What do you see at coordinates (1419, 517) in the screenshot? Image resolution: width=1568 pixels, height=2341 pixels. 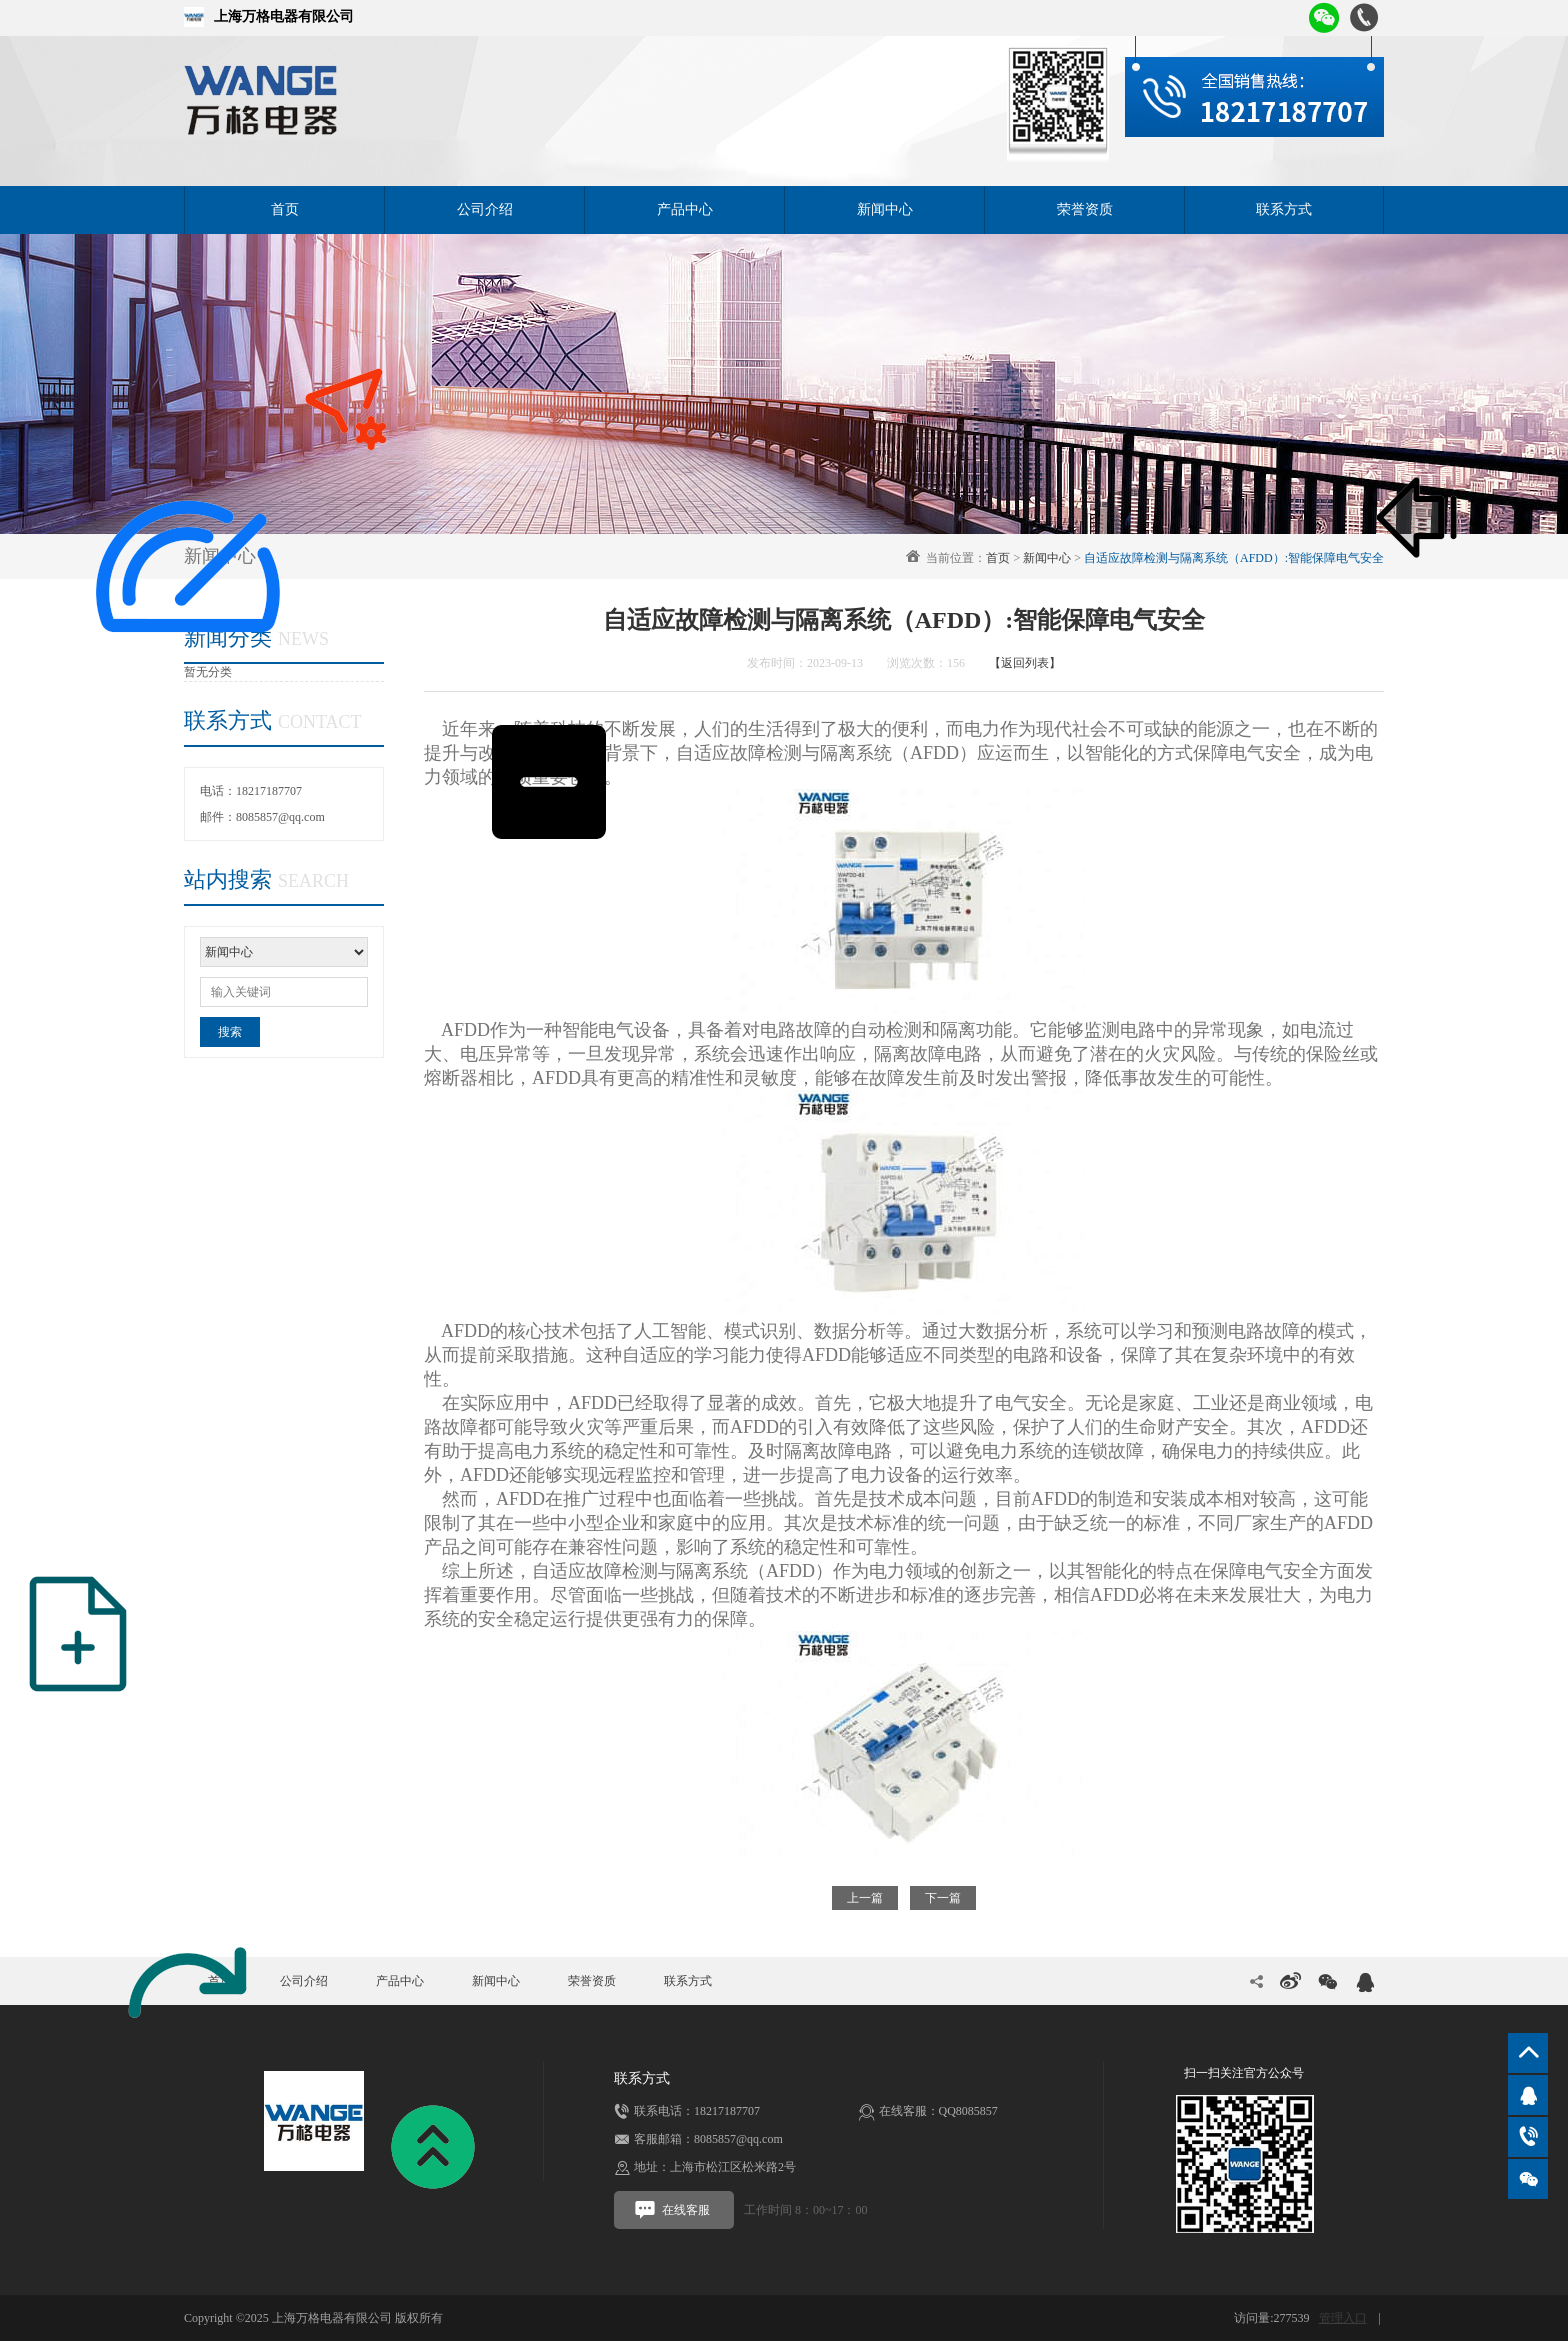 I see `go back to previous screen` at bounding box center [1419, 517].